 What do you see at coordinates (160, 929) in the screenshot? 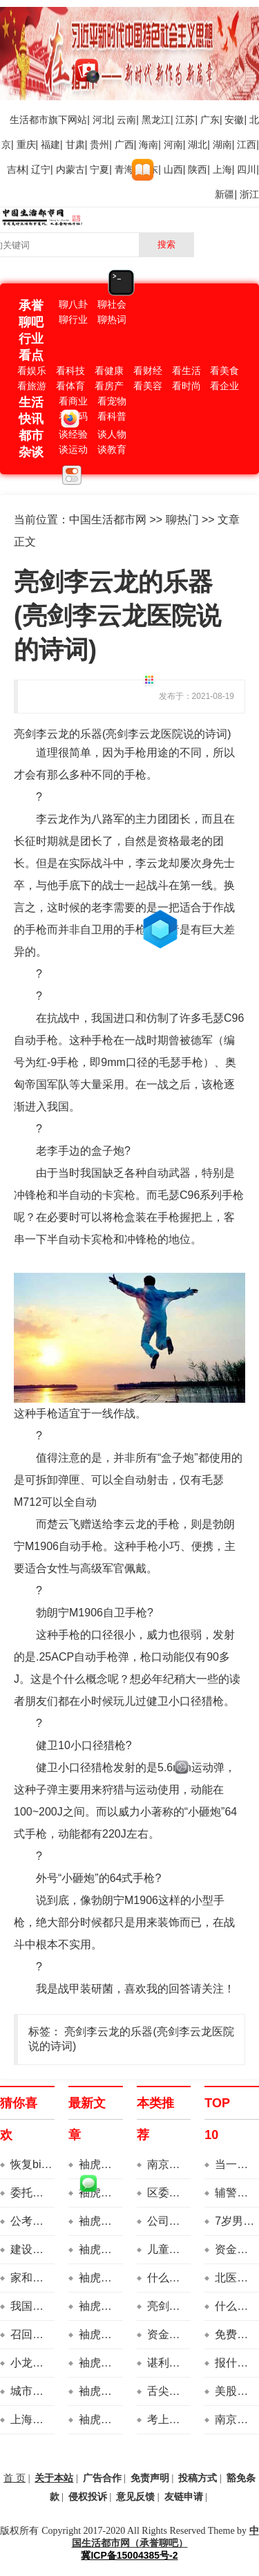
I see `open assist2 application` at bounding box center [160, 929].